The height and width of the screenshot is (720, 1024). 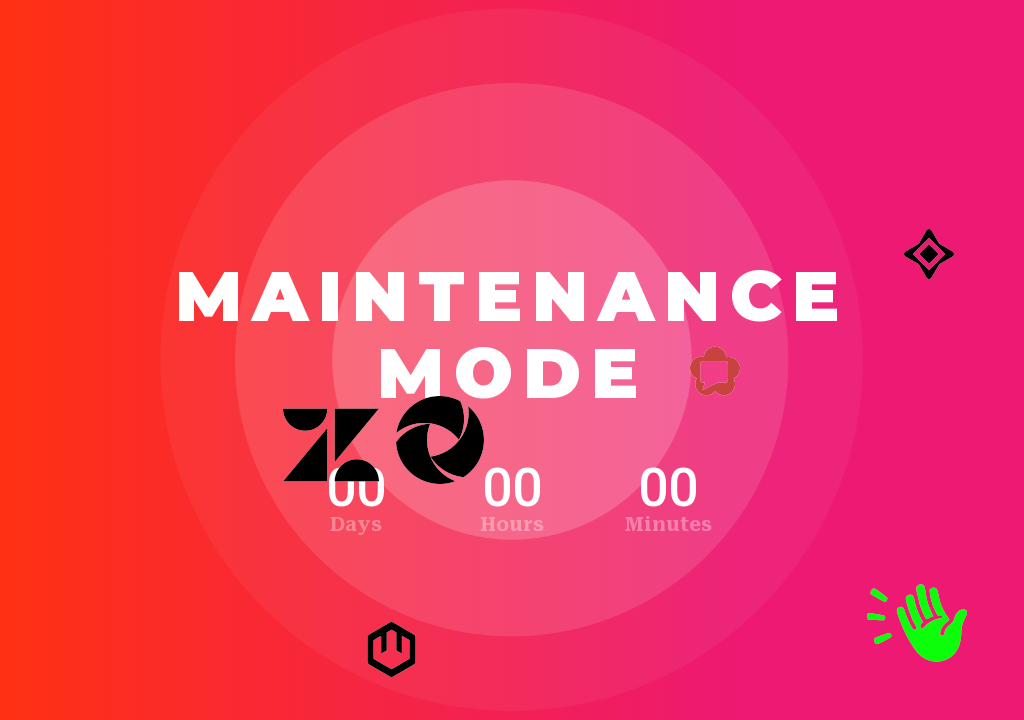 I want to click on openmined logo - an open-source privacy-focused AI platform, so click(x=929, y=254).